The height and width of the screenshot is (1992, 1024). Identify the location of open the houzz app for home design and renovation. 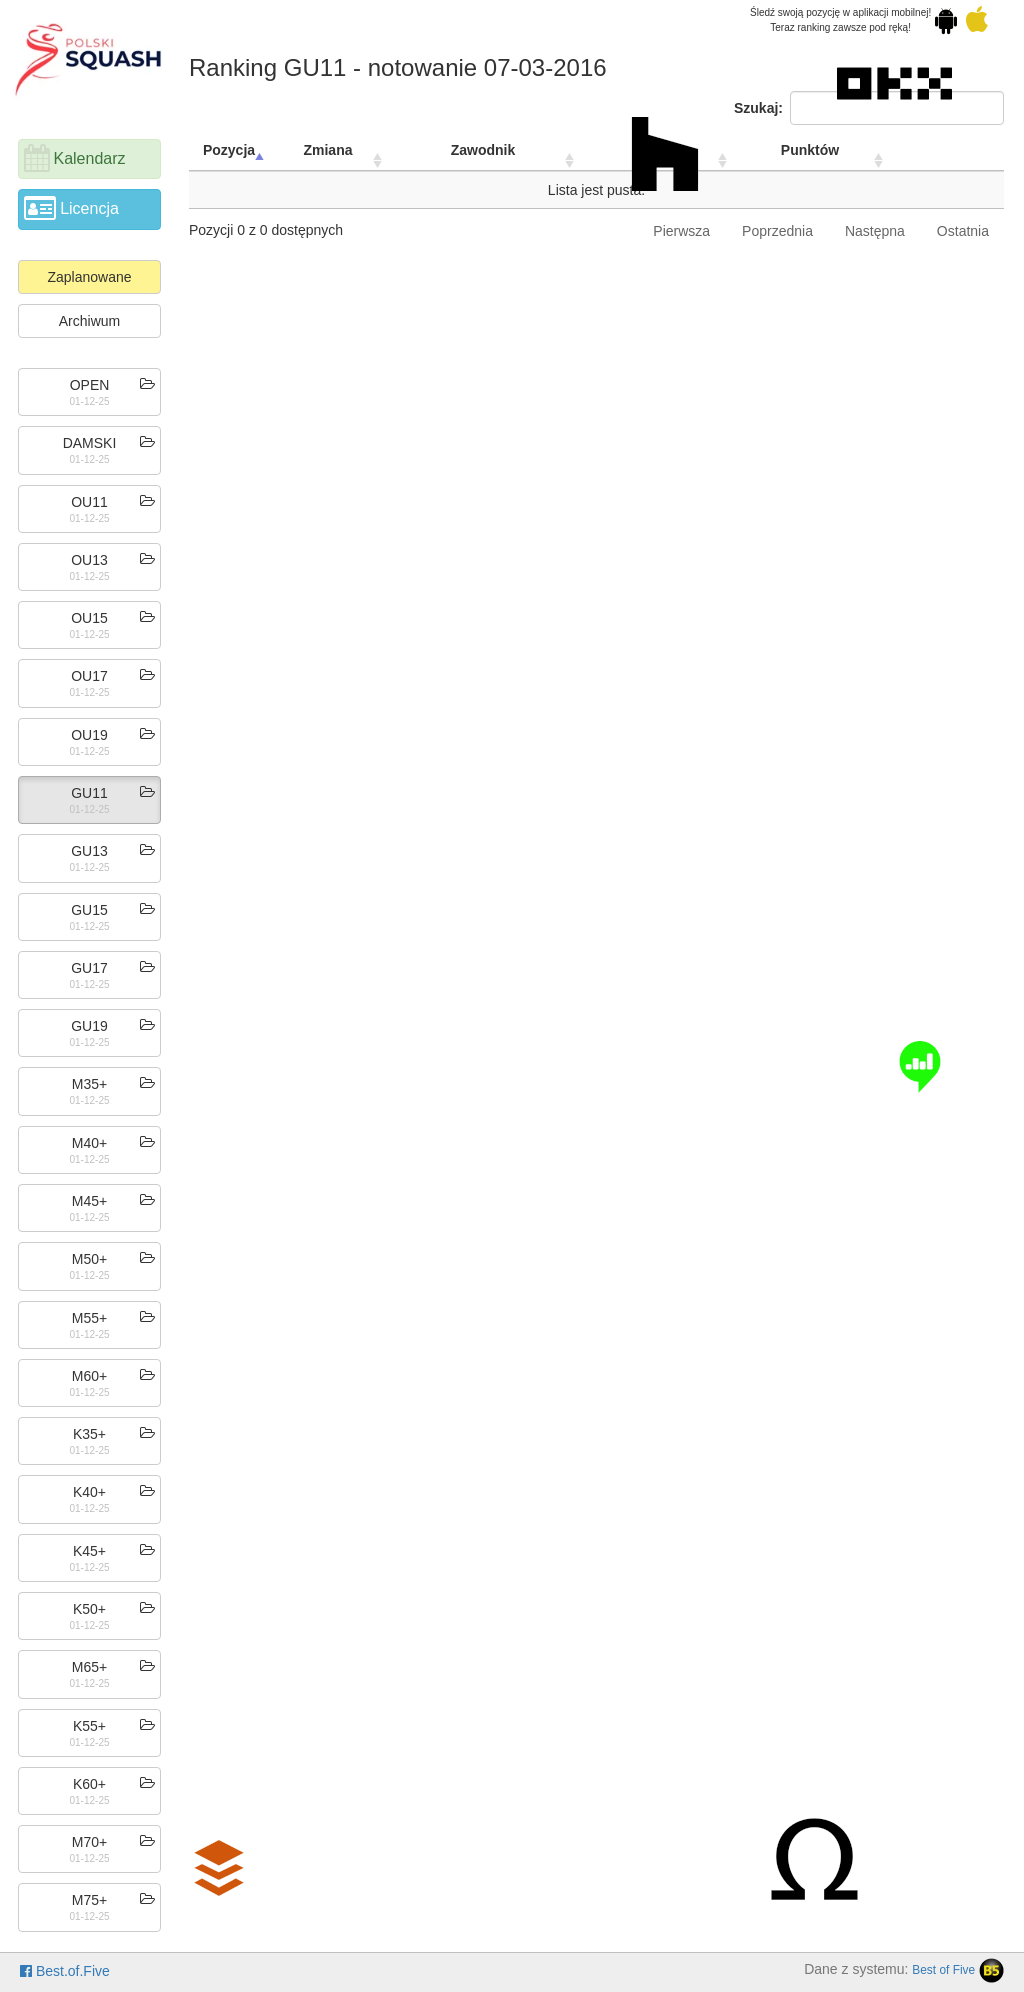
(665, 154).